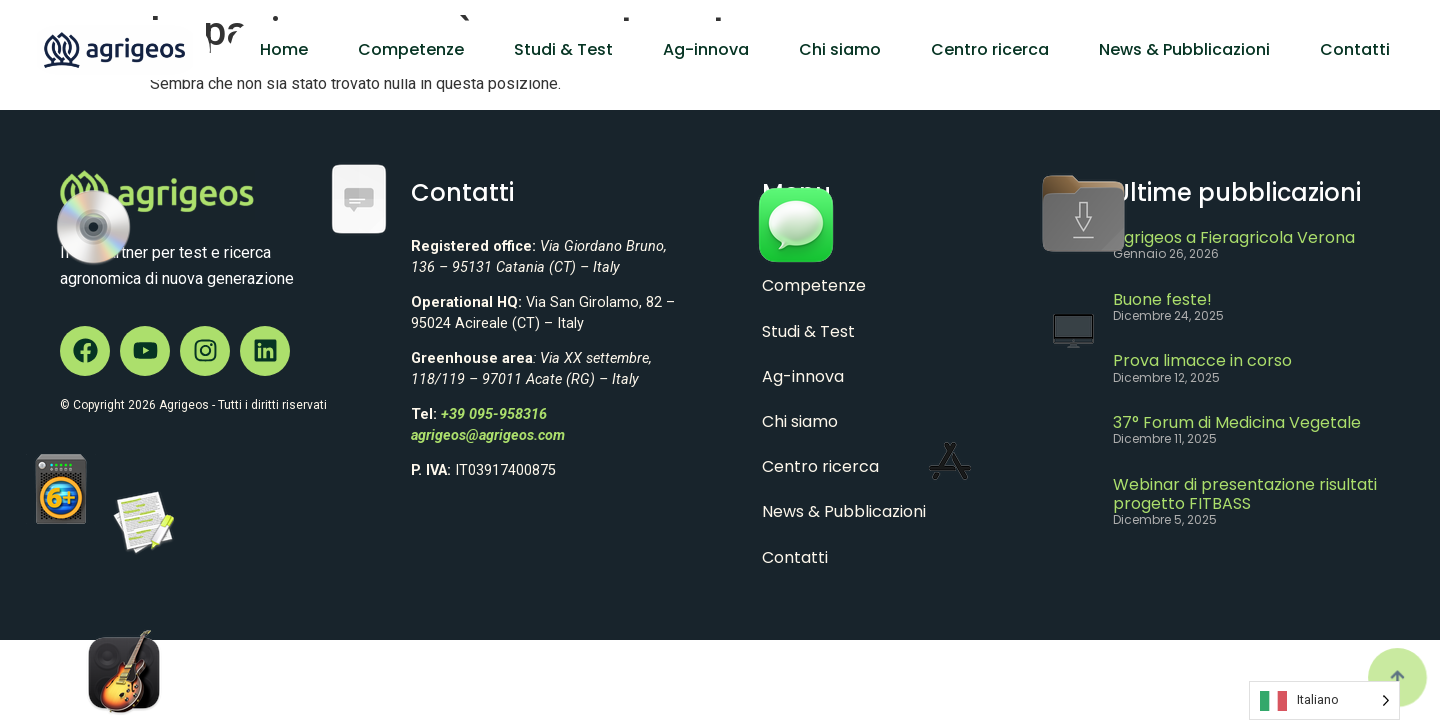  I want to click on access your downloads folder, so click(1083, 213).